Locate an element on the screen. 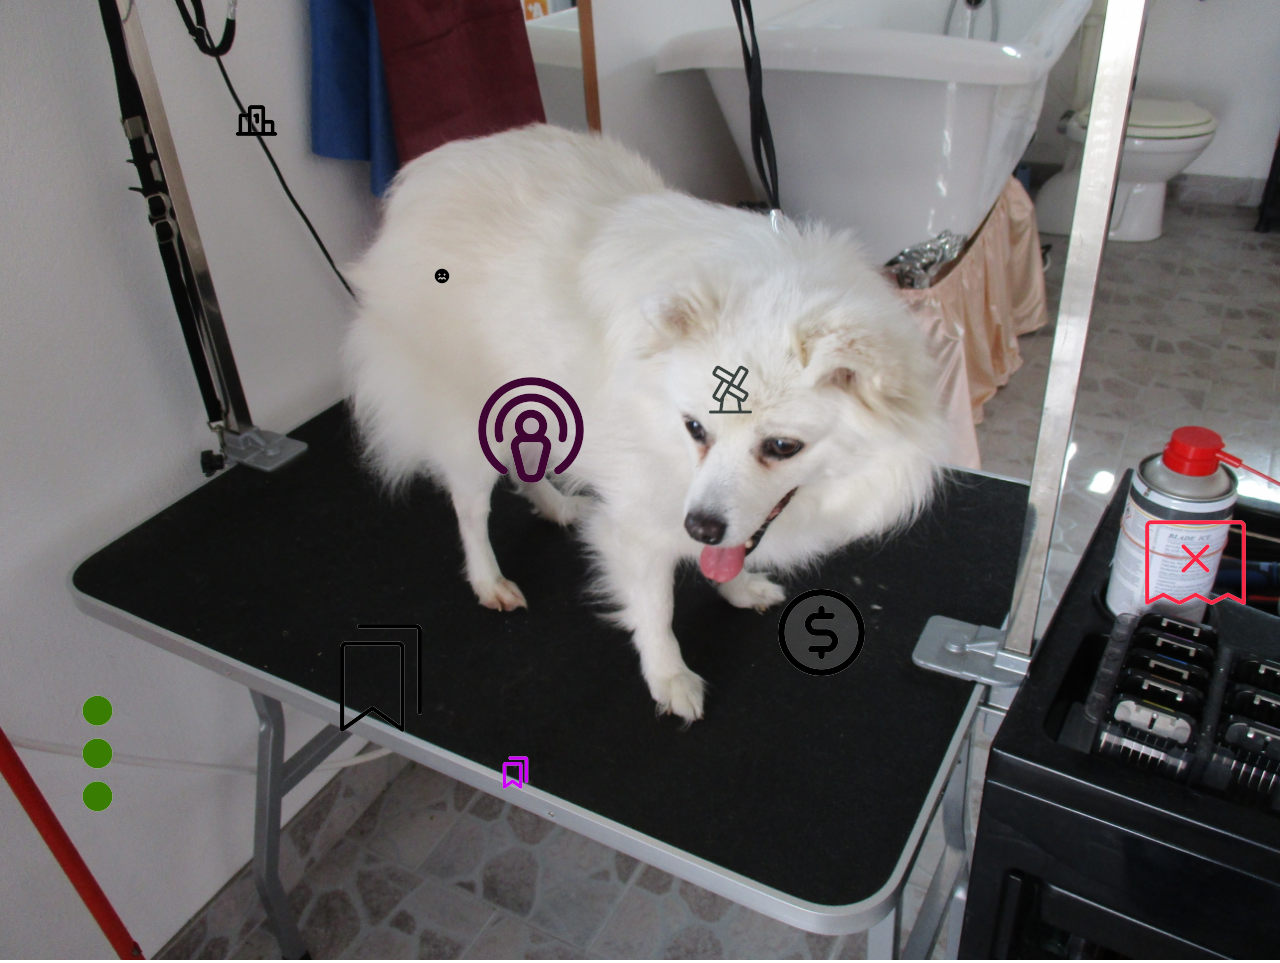  view leaderboard rankings is located at coordinates (256, 120).